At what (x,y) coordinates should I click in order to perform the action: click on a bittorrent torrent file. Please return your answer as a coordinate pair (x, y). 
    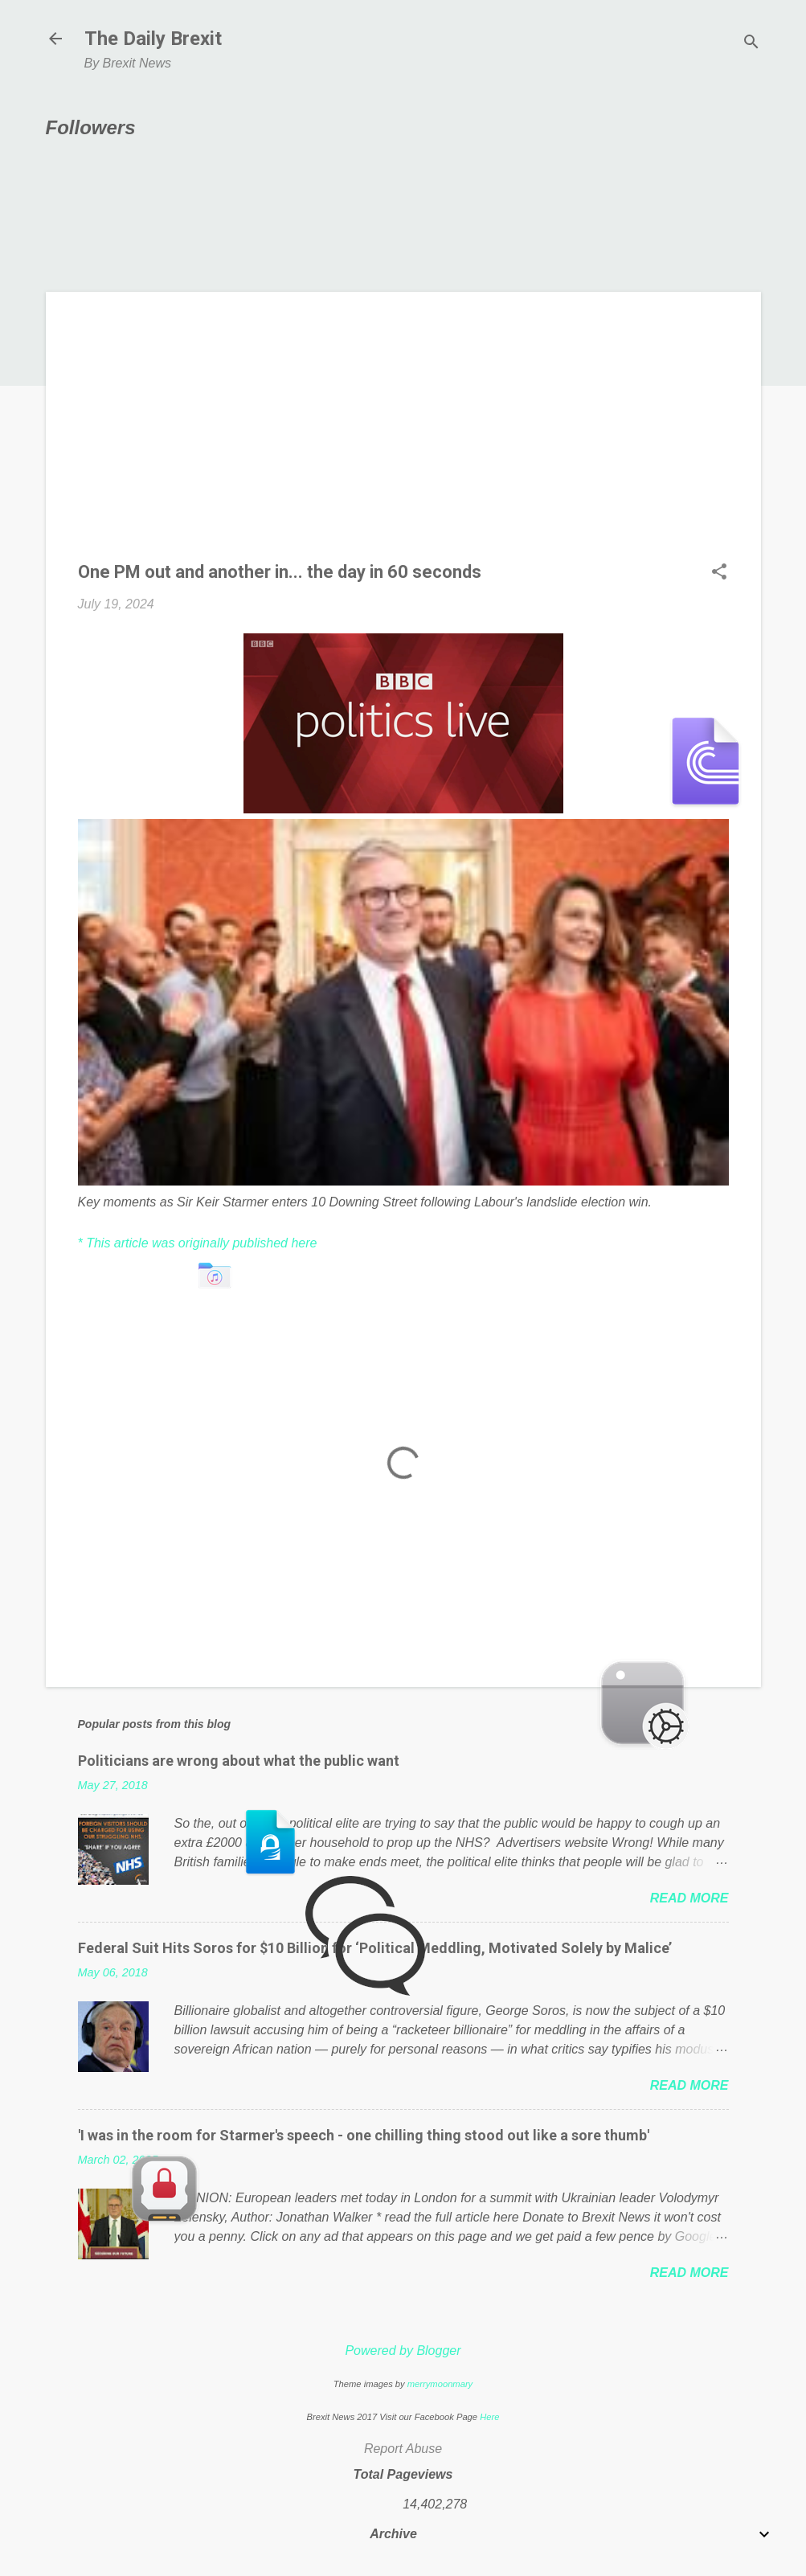
    Looking at the image, I should click on (706, 763).